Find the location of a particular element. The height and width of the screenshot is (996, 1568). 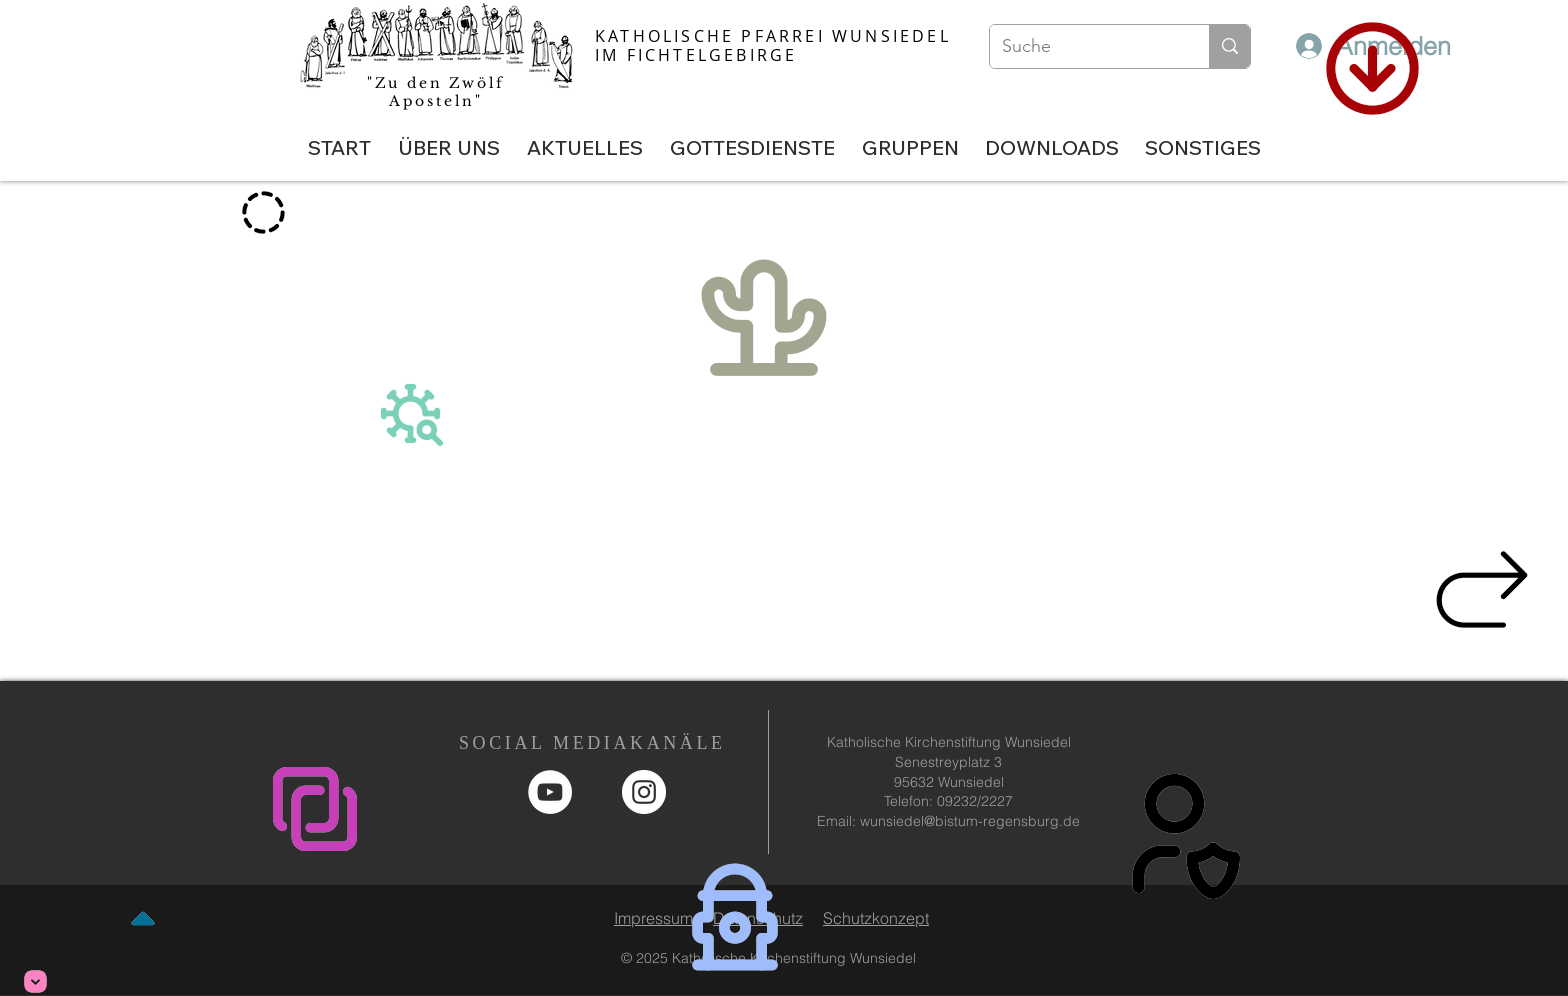

view or manage account security settings is located at coordinates (1174, 833).